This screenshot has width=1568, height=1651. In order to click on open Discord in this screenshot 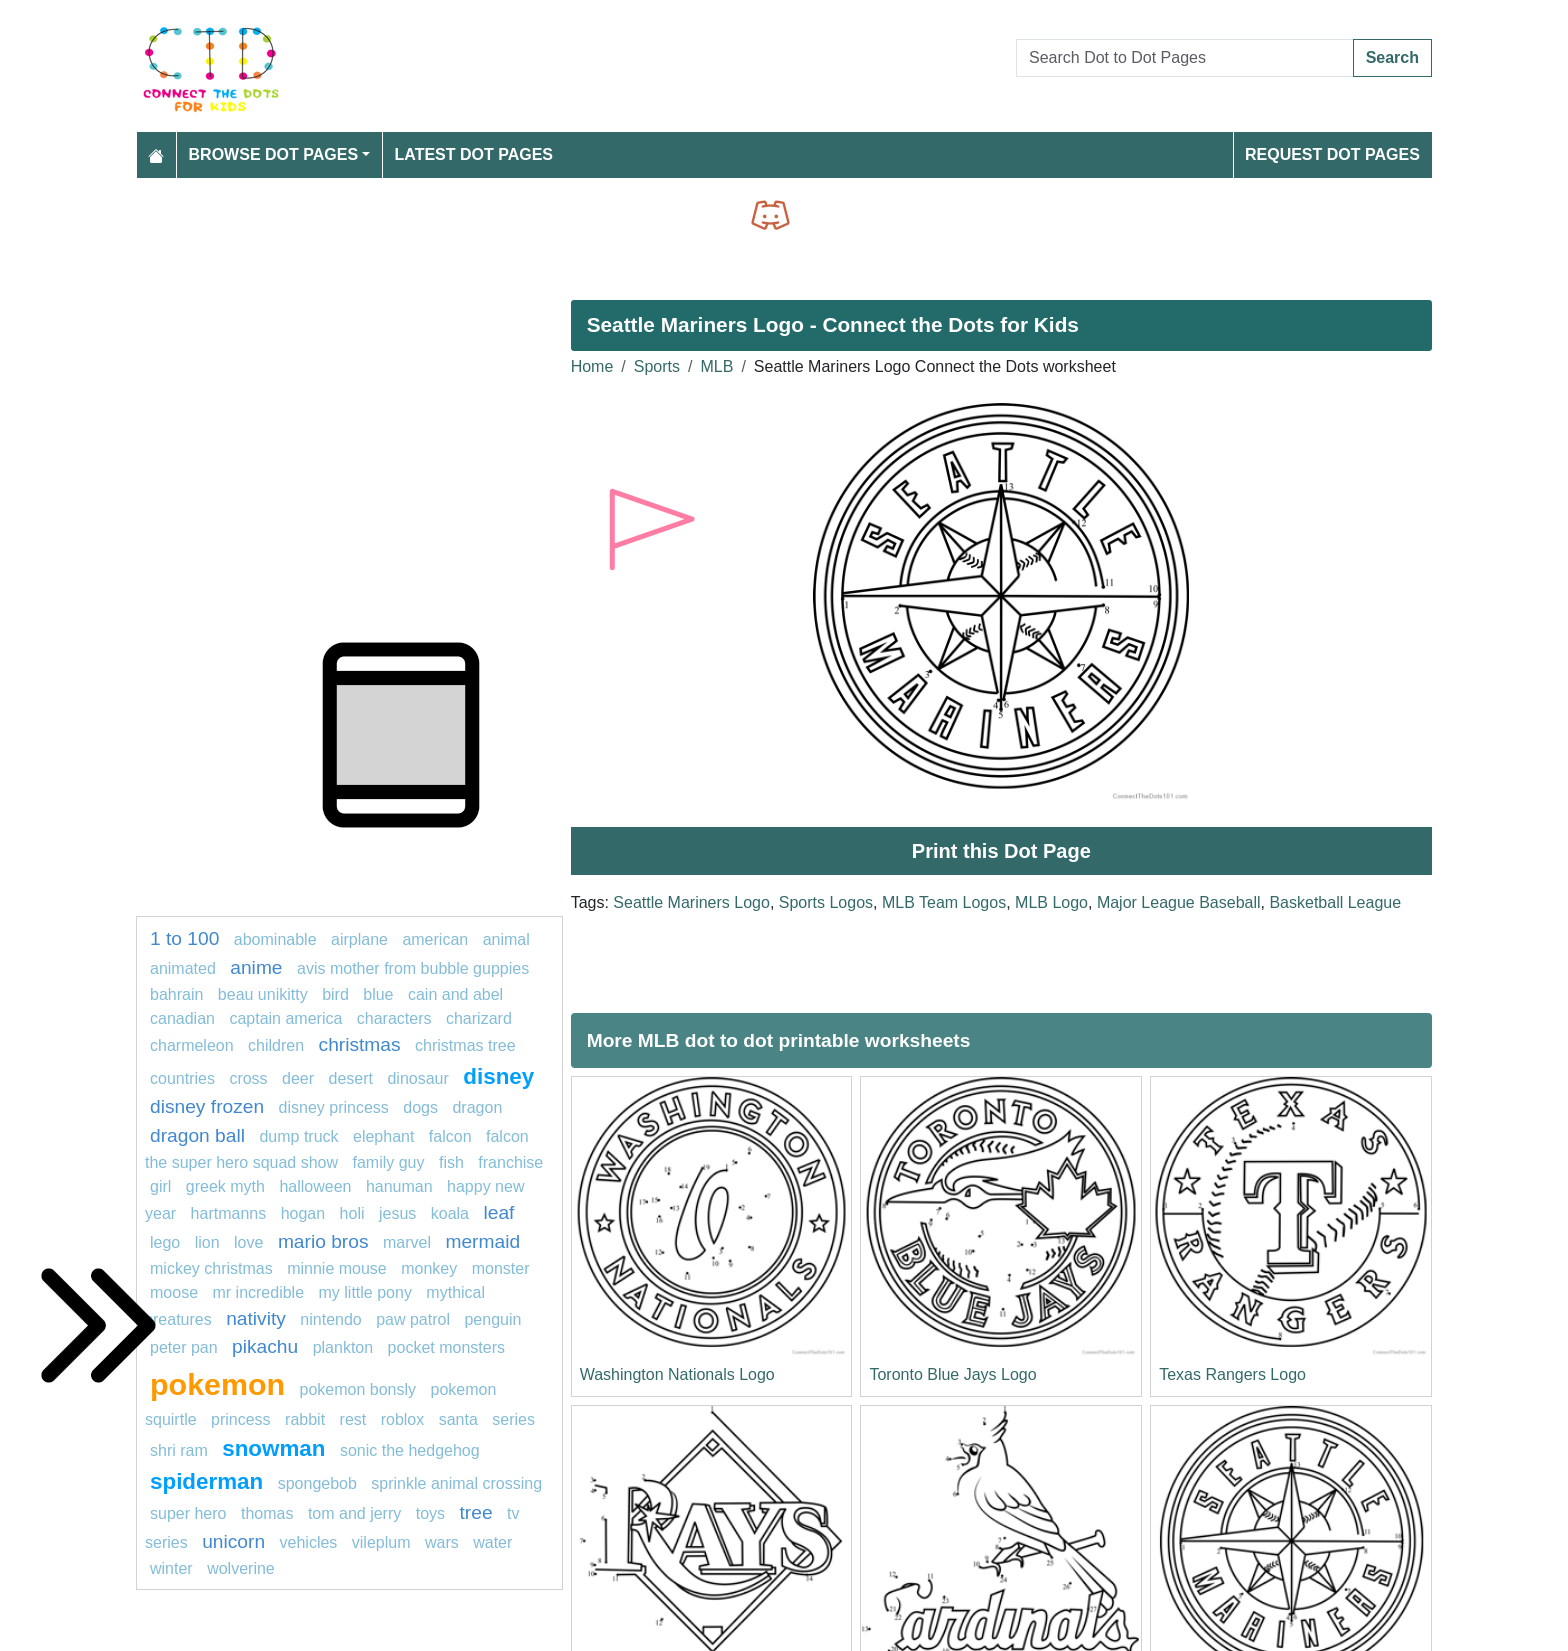, I will do `click(770, 214)`.